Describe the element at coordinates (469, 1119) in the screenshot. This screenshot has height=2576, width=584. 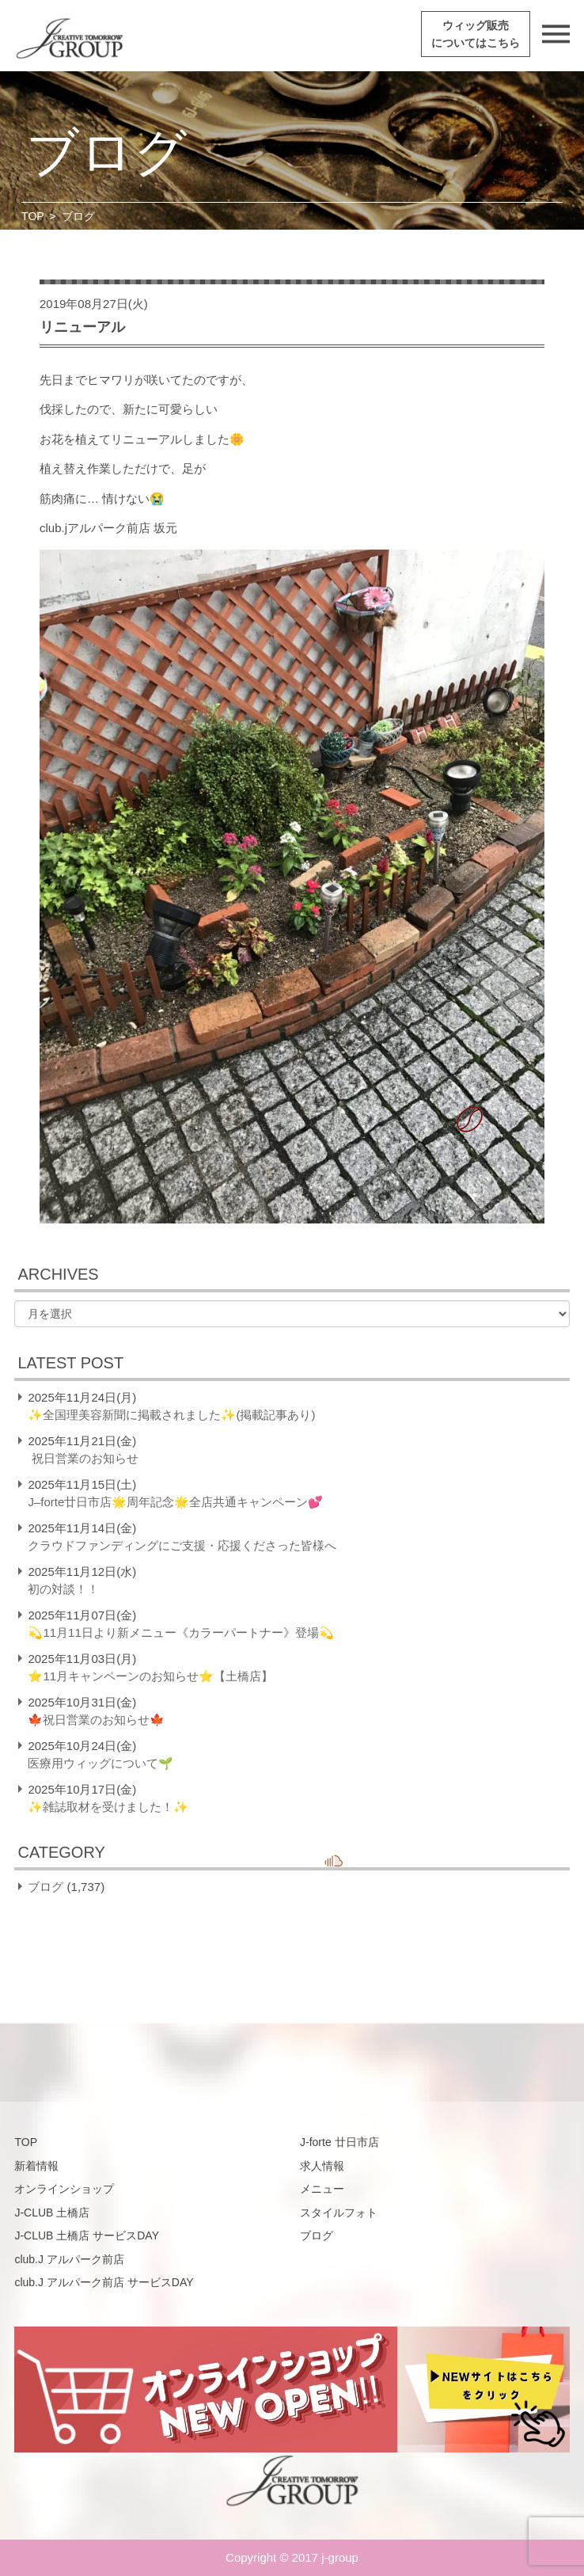
I see `browse coffee-related content or settings` at that location.